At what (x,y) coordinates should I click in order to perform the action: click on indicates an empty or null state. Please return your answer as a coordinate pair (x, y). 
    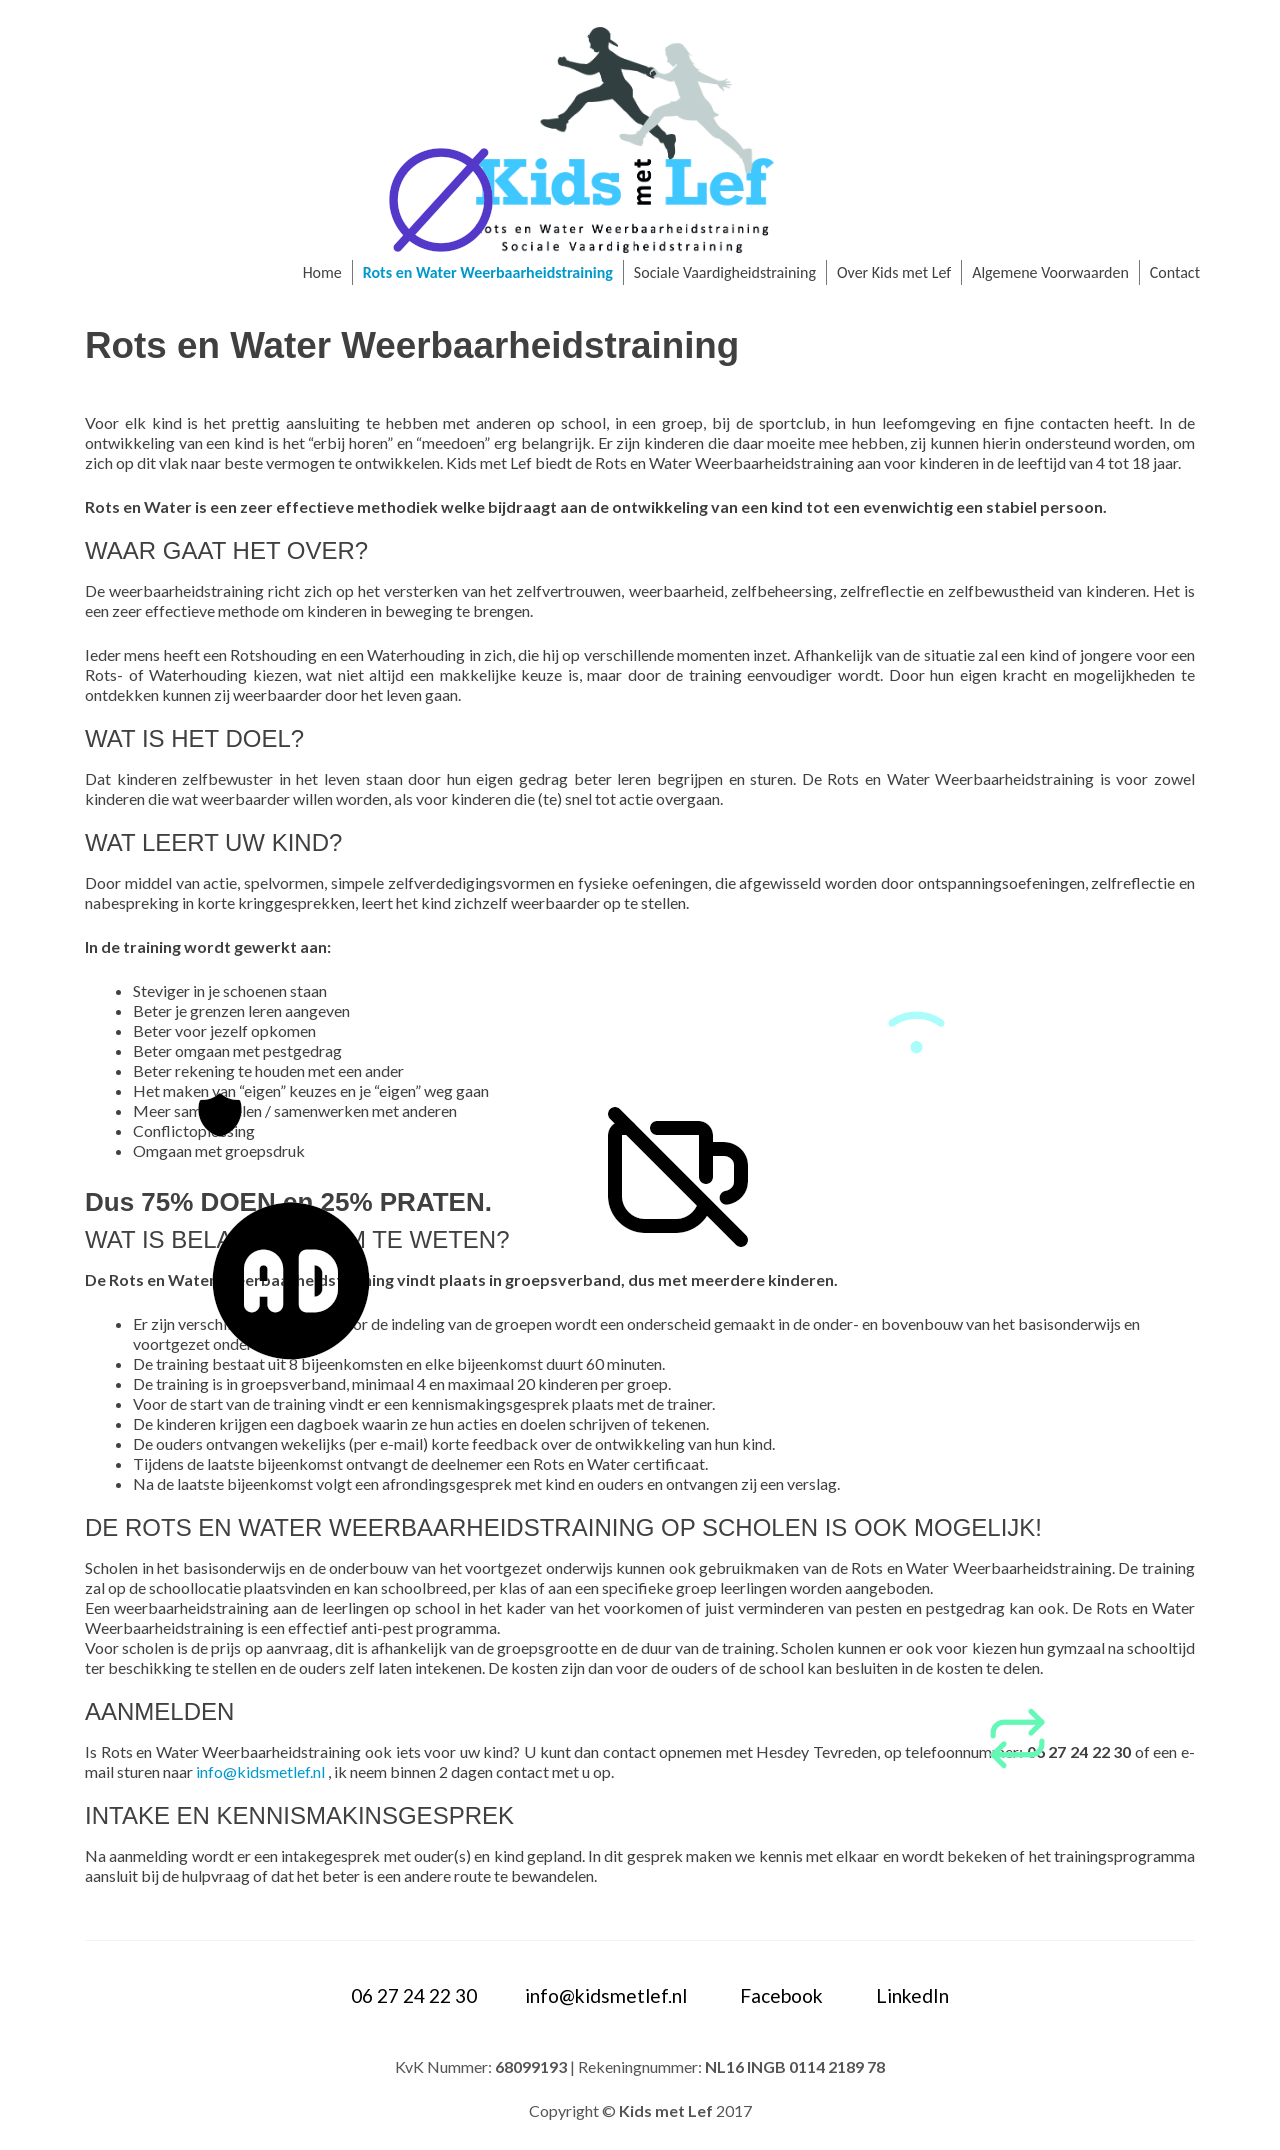
    Looking at the image, I should click on (441, 200).